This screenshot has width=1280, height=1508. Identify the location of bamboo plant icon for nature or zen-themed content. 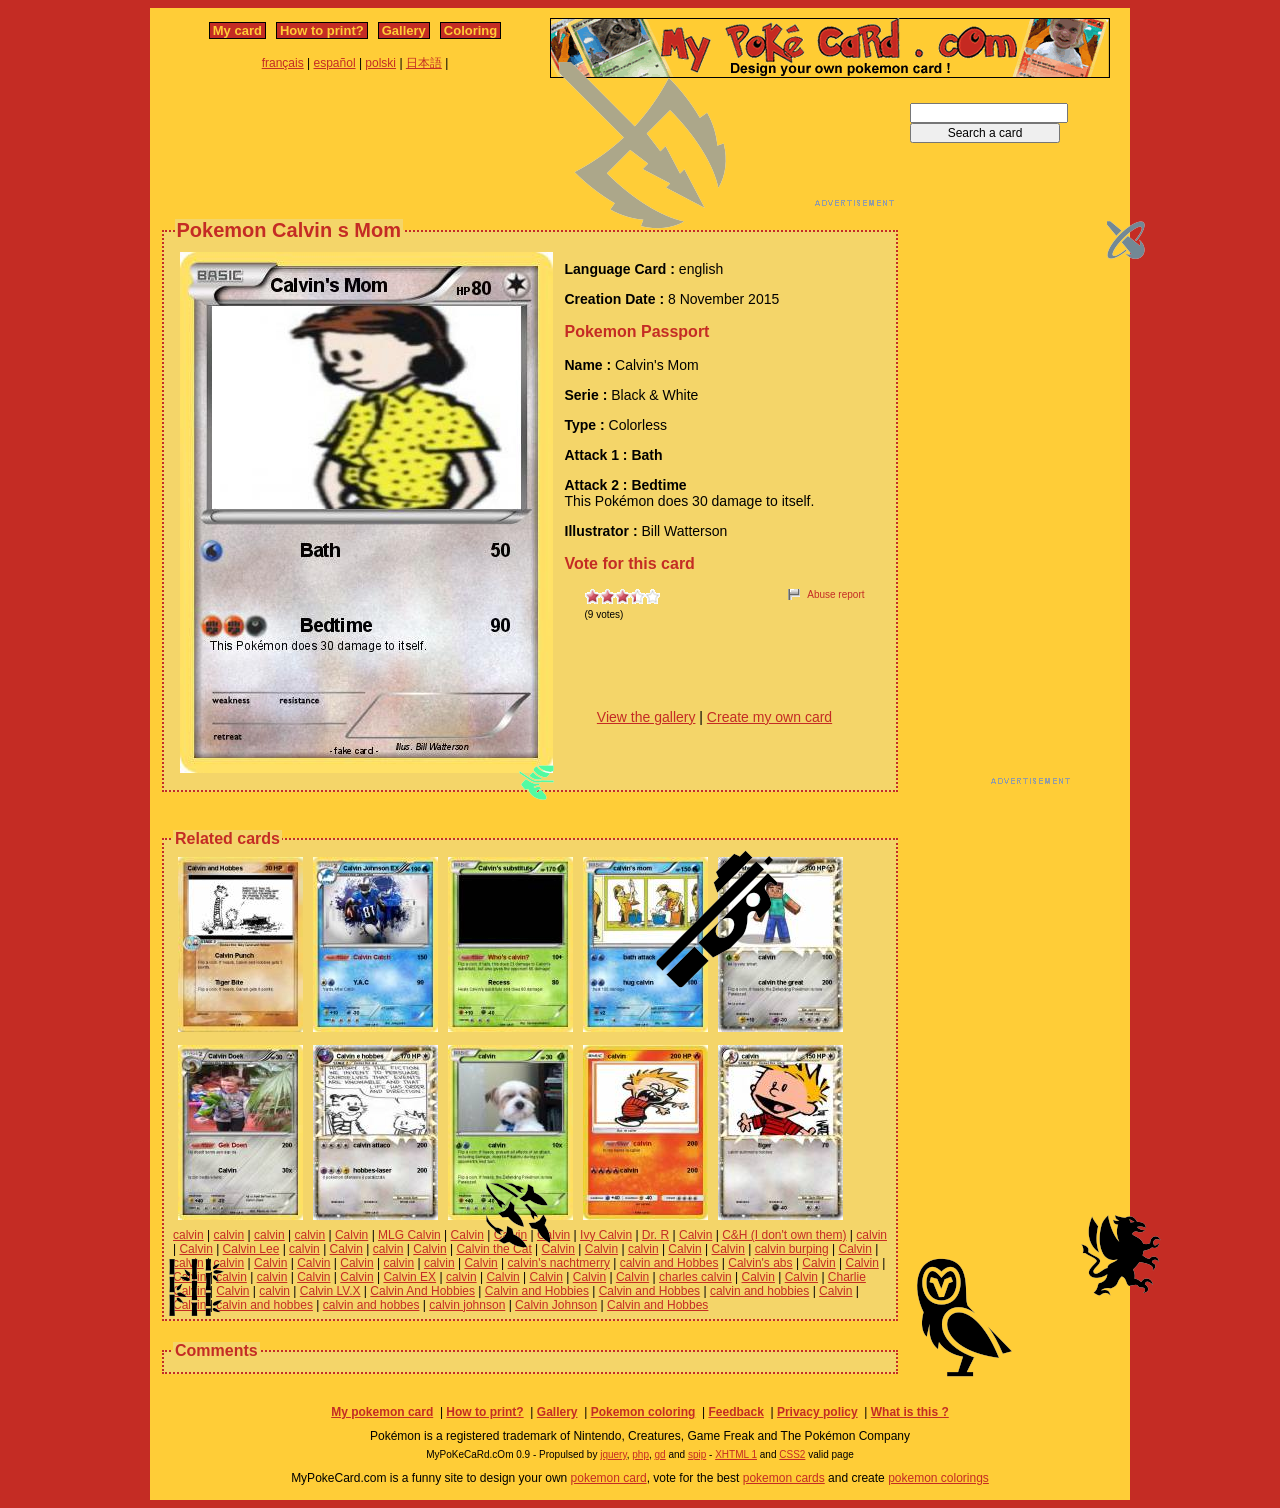
(194, 1287).